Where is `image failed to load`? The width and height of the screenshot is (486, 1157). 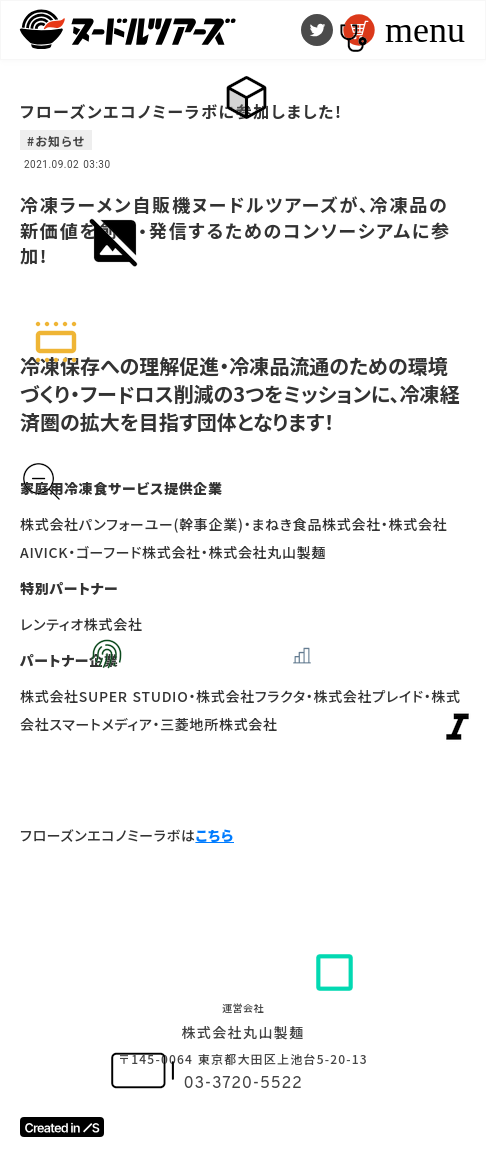 image failed to load is located at coordinates (115, 241).